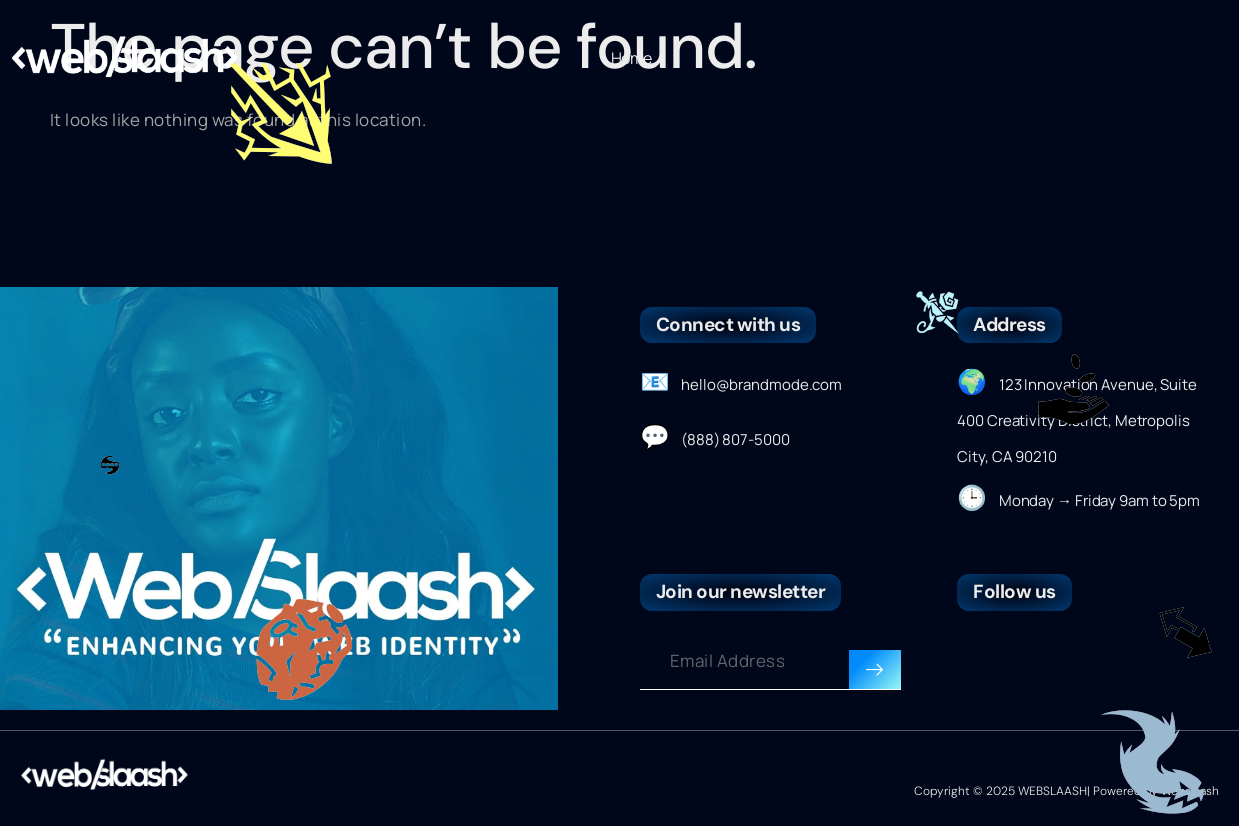  I want to click on represents space debris or asteroid in a game interface, so click(301, 648).